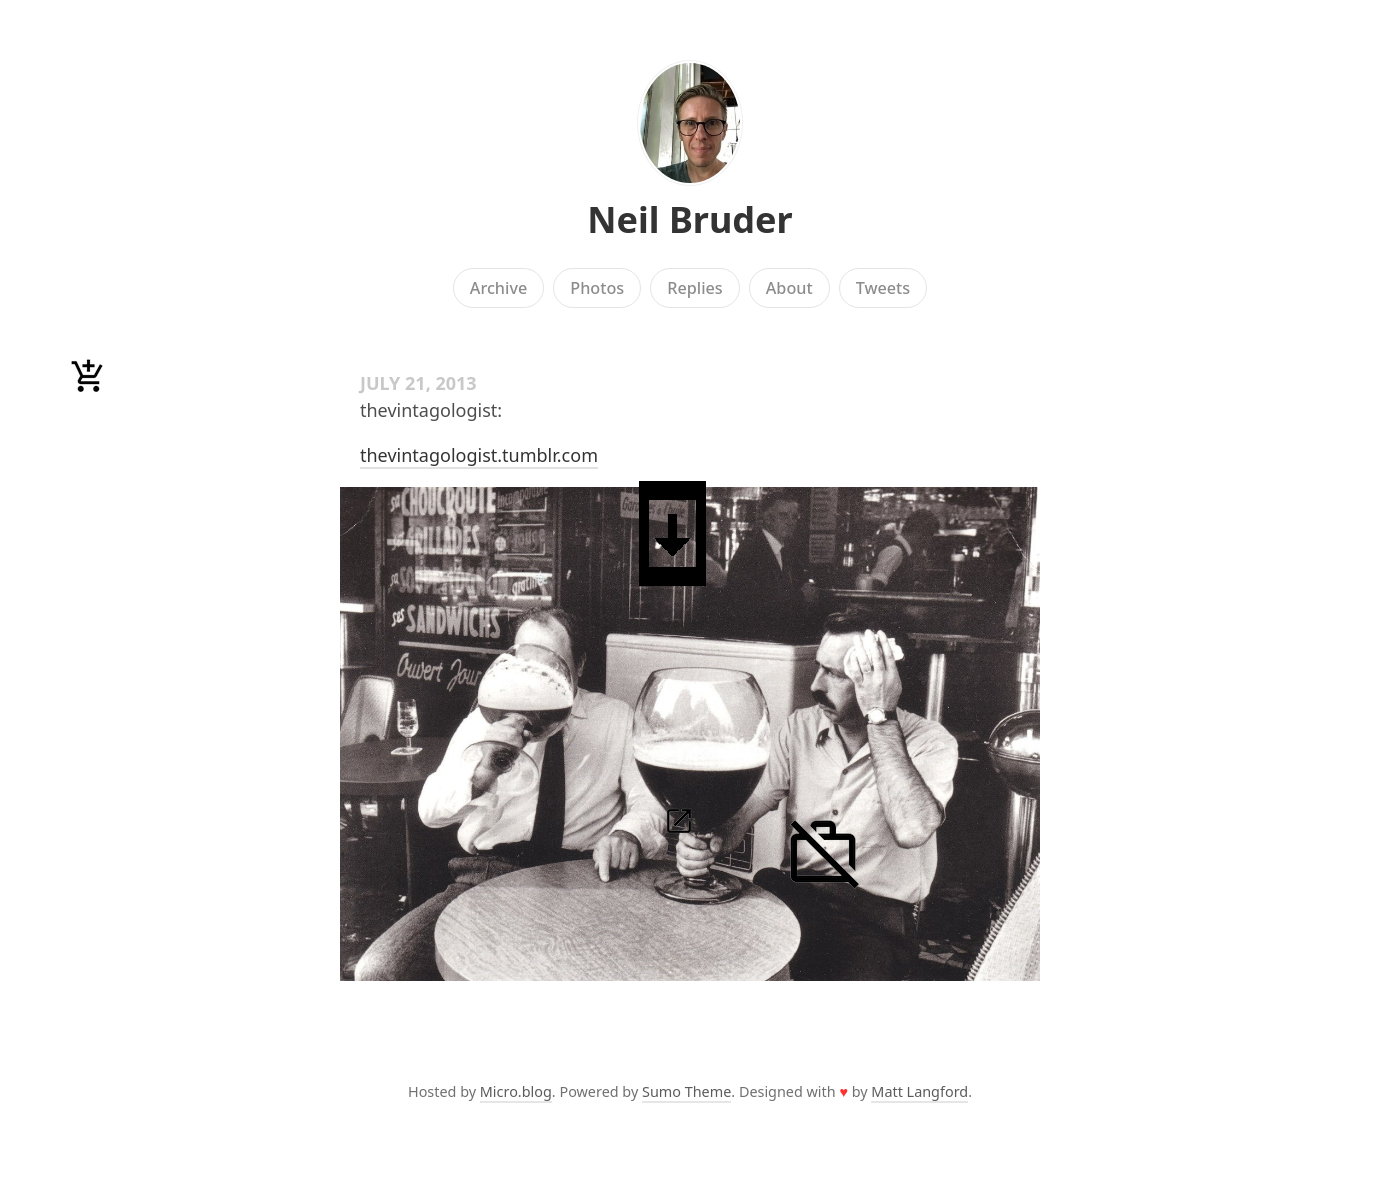  Describe the element at coordinates (679, 821) in the screenshot. I see `open link in a new tab or window` at that location.